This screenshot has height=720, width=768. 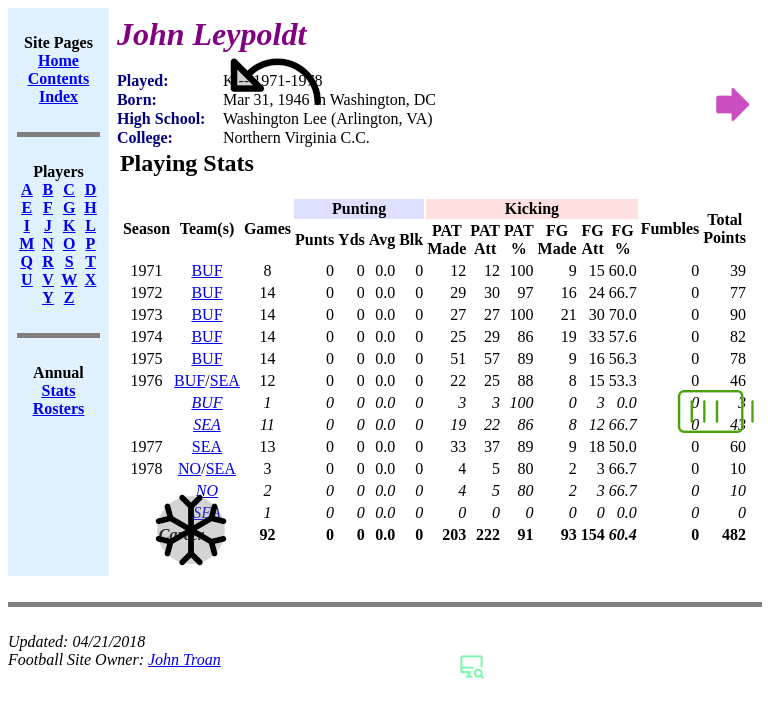 I want to click on toggle air conditioning or cooling mode, so click(x=191, y=530).